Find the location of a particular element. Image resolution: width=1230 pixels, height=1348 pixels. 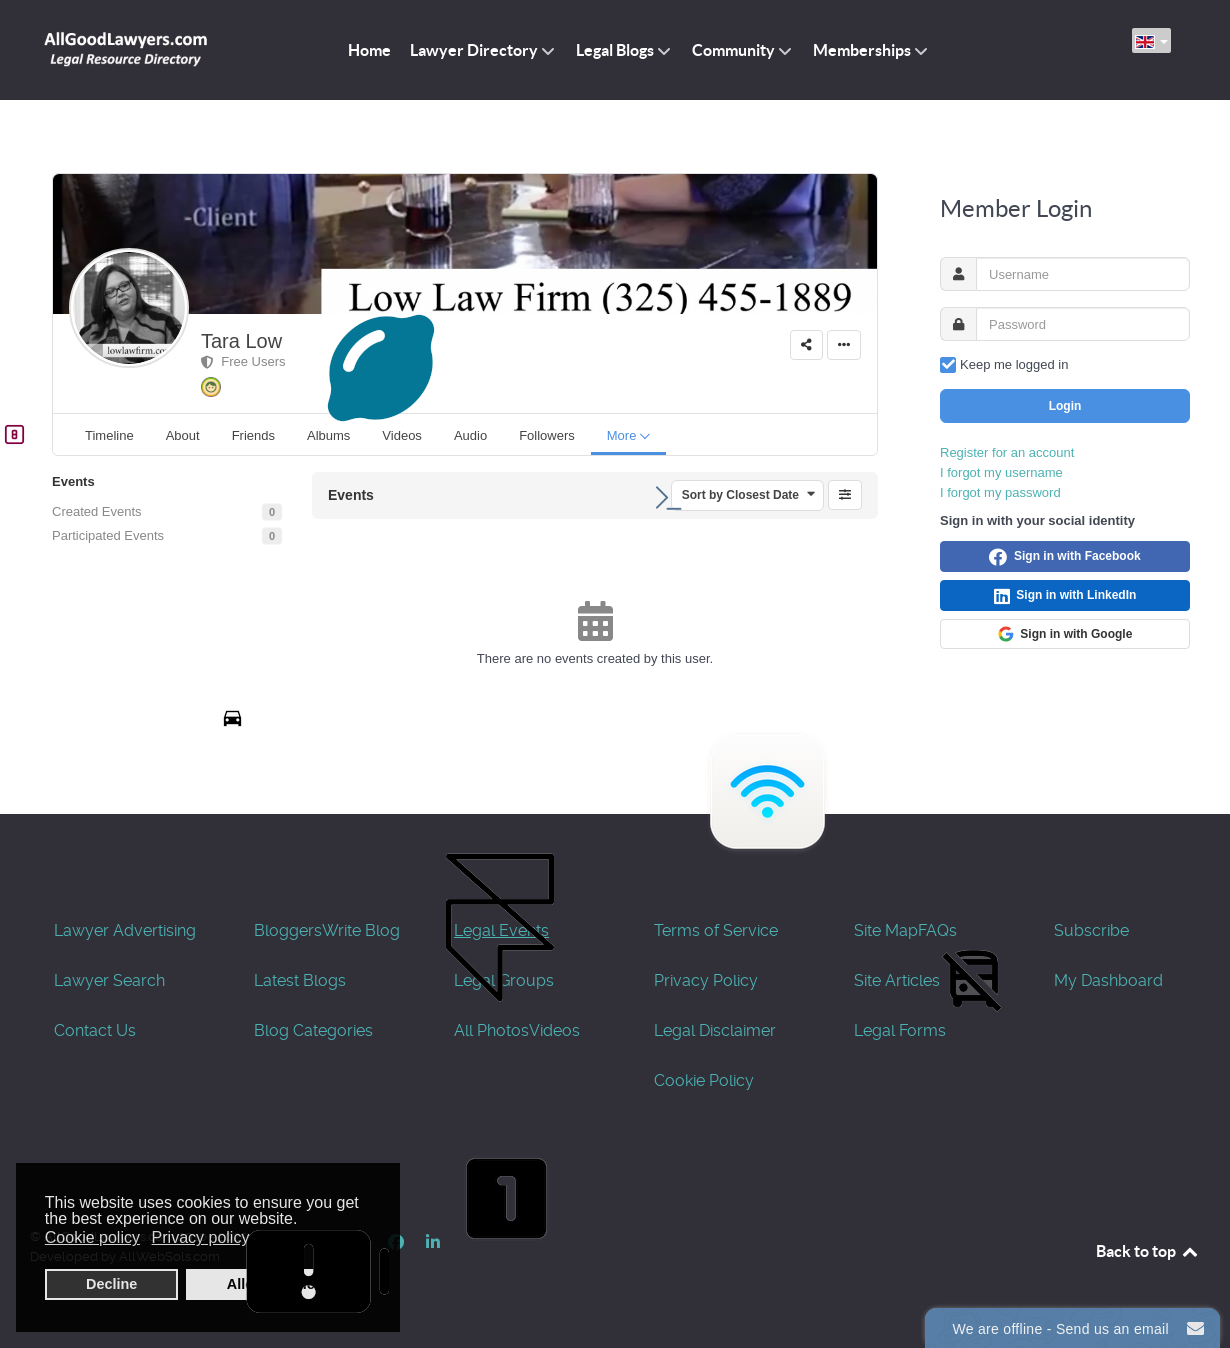

open the command palette is located at coordinates (668, 497).